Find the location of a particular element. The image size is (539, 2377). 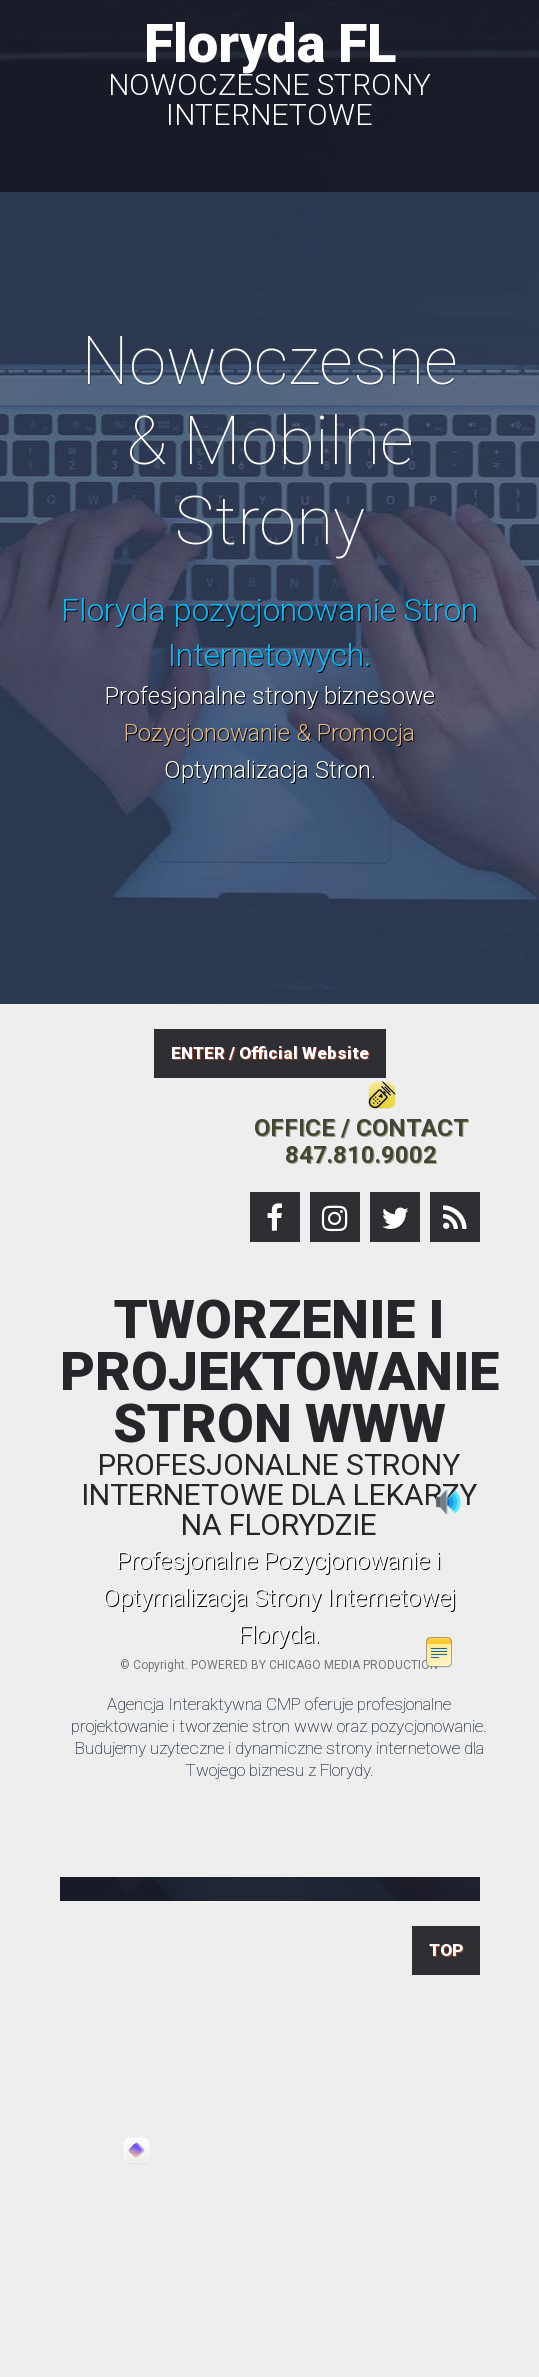

open bijiben notes app is located at coordinates (439, 1652).